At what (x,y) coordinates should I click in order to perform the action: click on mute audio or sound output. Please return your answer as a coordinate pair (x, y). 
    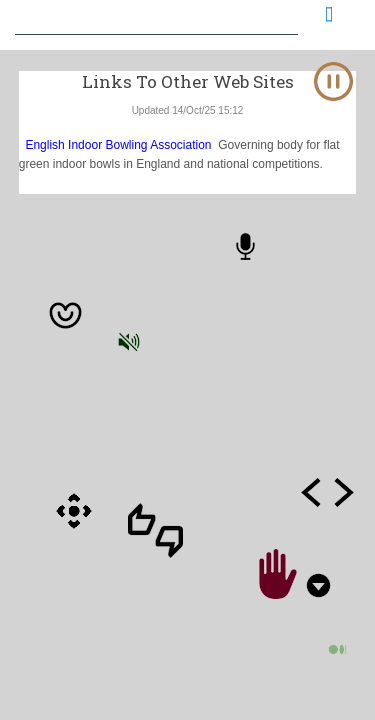
    Looking at the image, I should click on (129, 342).